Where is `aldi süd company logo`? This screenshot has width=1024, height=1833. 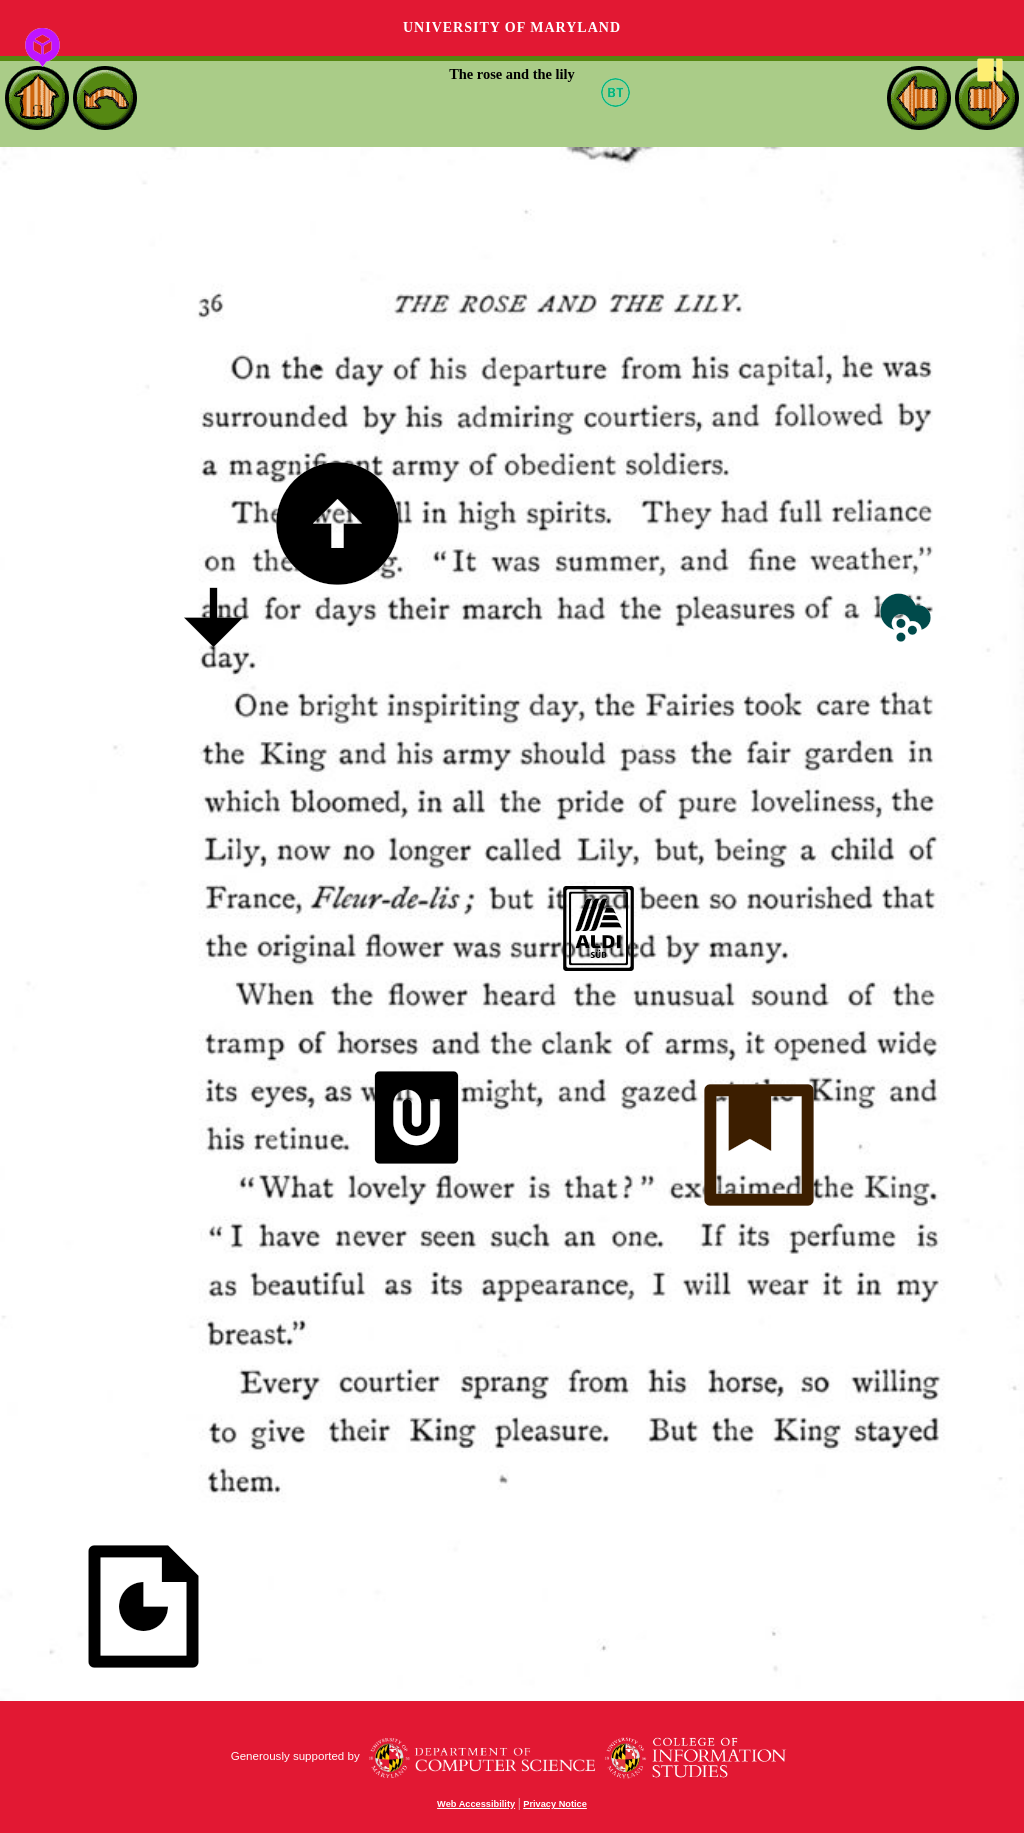 aldi süd company logo is located at coordinates (598, 928).